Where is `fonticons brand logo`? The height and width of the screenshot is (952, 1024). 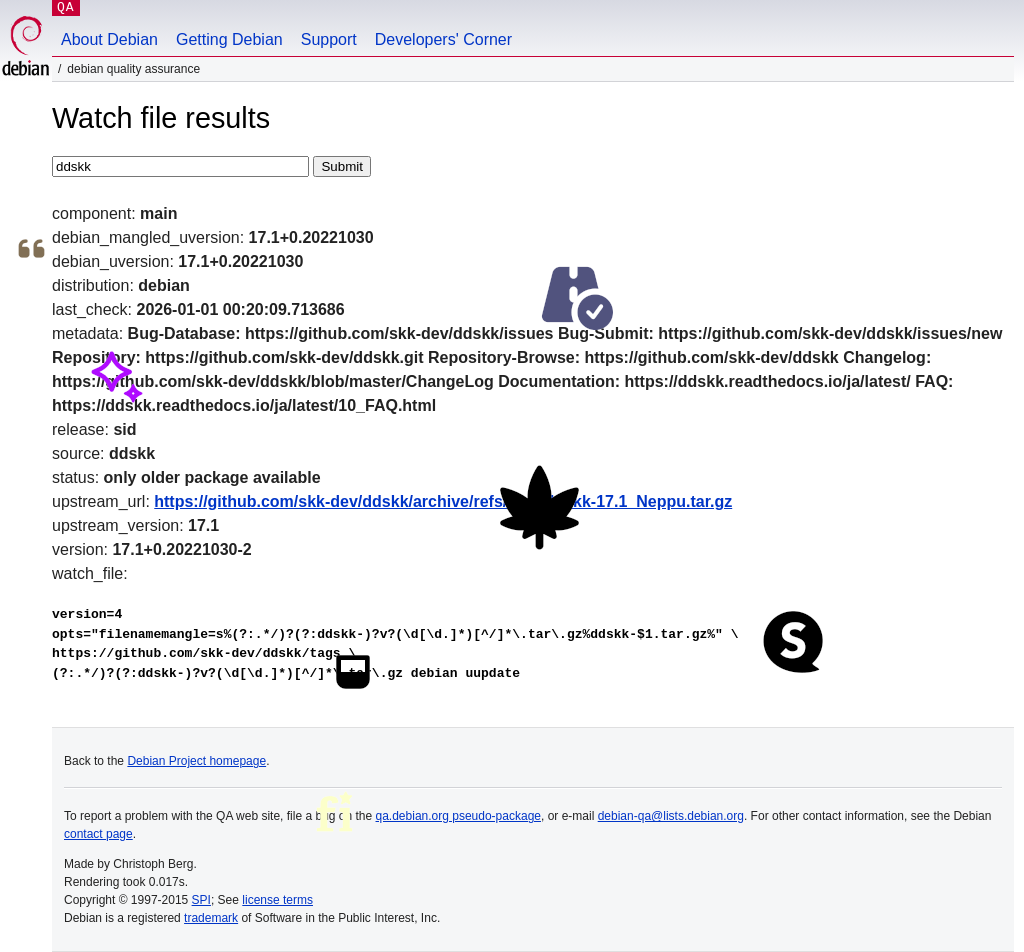 fonticons brand logo is located at coordinates (334, 810).